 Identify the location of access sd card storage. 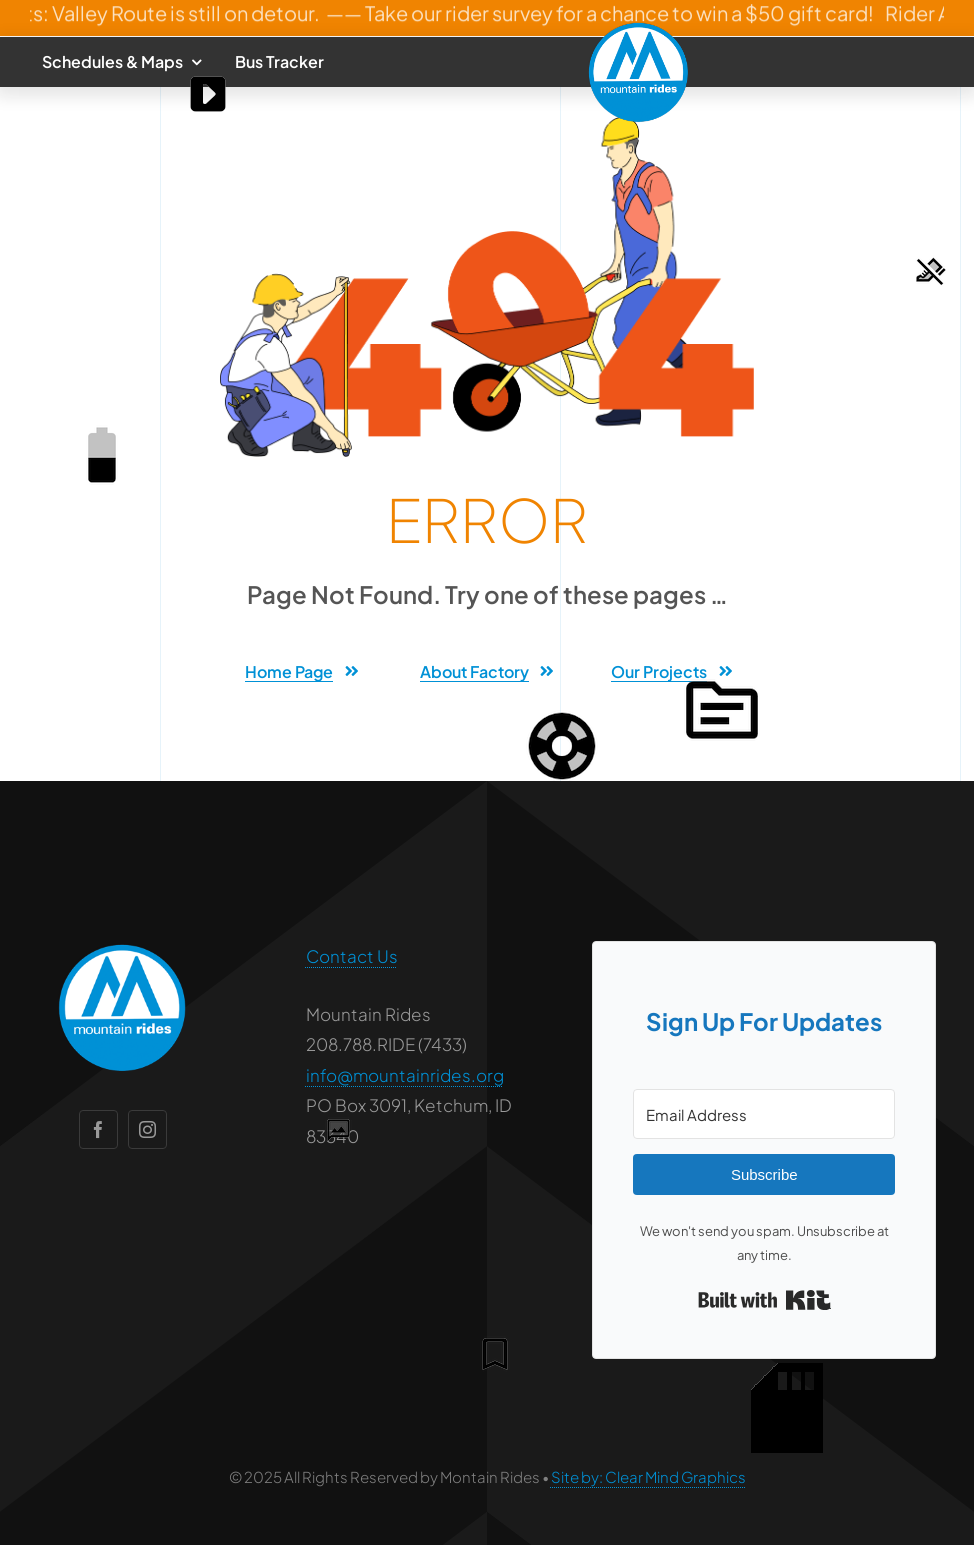
(787, 1408).